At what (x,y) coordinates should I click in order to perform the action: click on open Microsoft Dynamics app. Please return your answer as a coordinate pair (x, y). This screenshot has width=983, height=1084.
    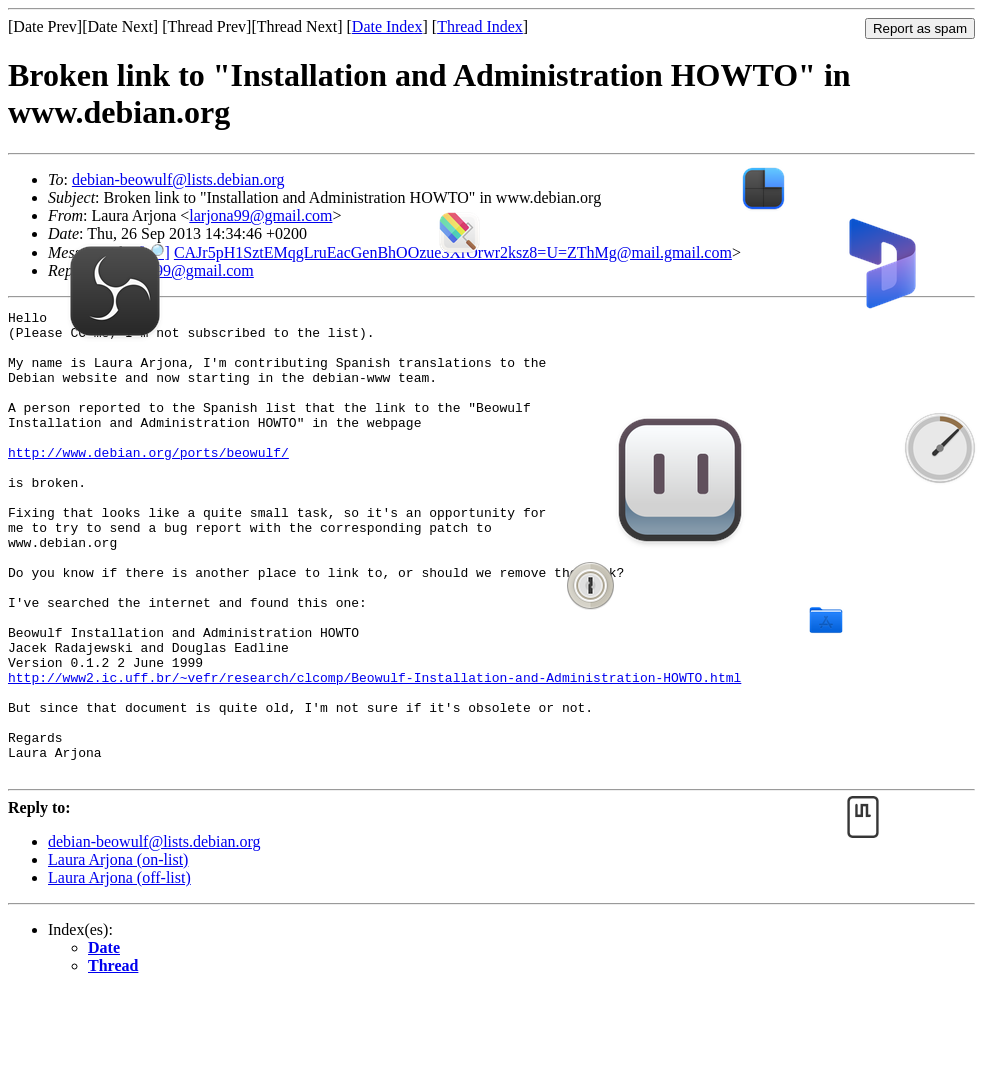
    Looking at the image, I should click on (883, 263).